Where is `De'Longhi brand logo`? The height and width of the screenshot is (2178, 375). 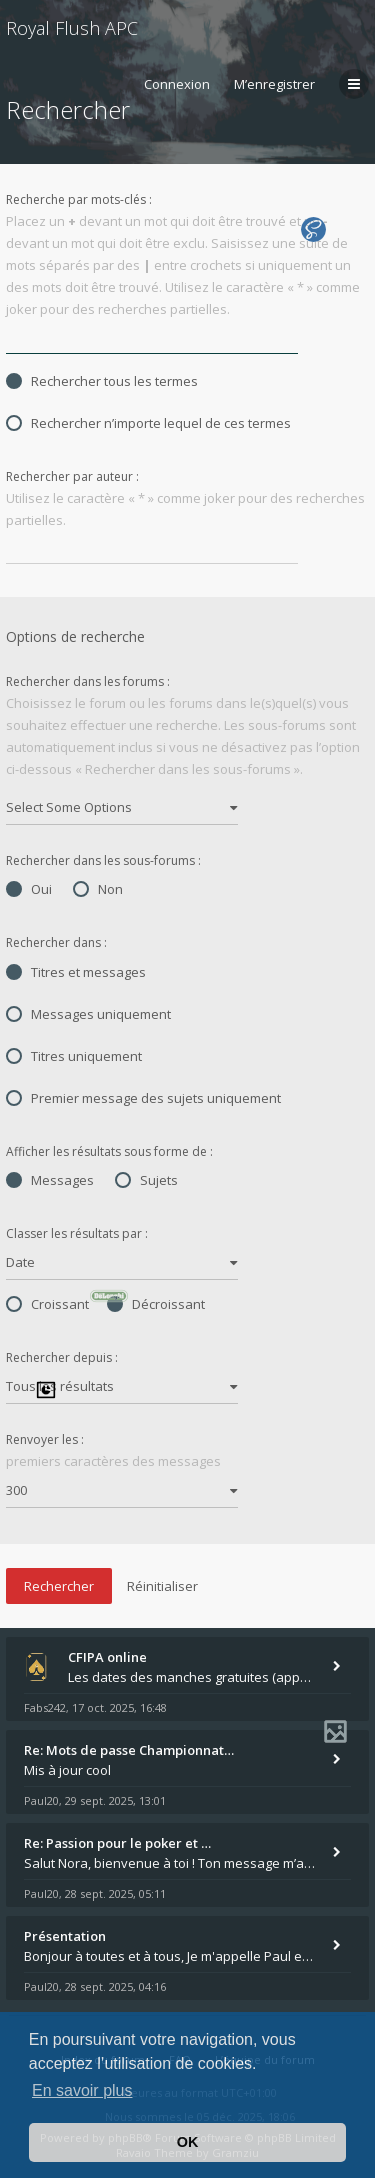 De'Longhi brand logo is located at coordinates (109, 1296).